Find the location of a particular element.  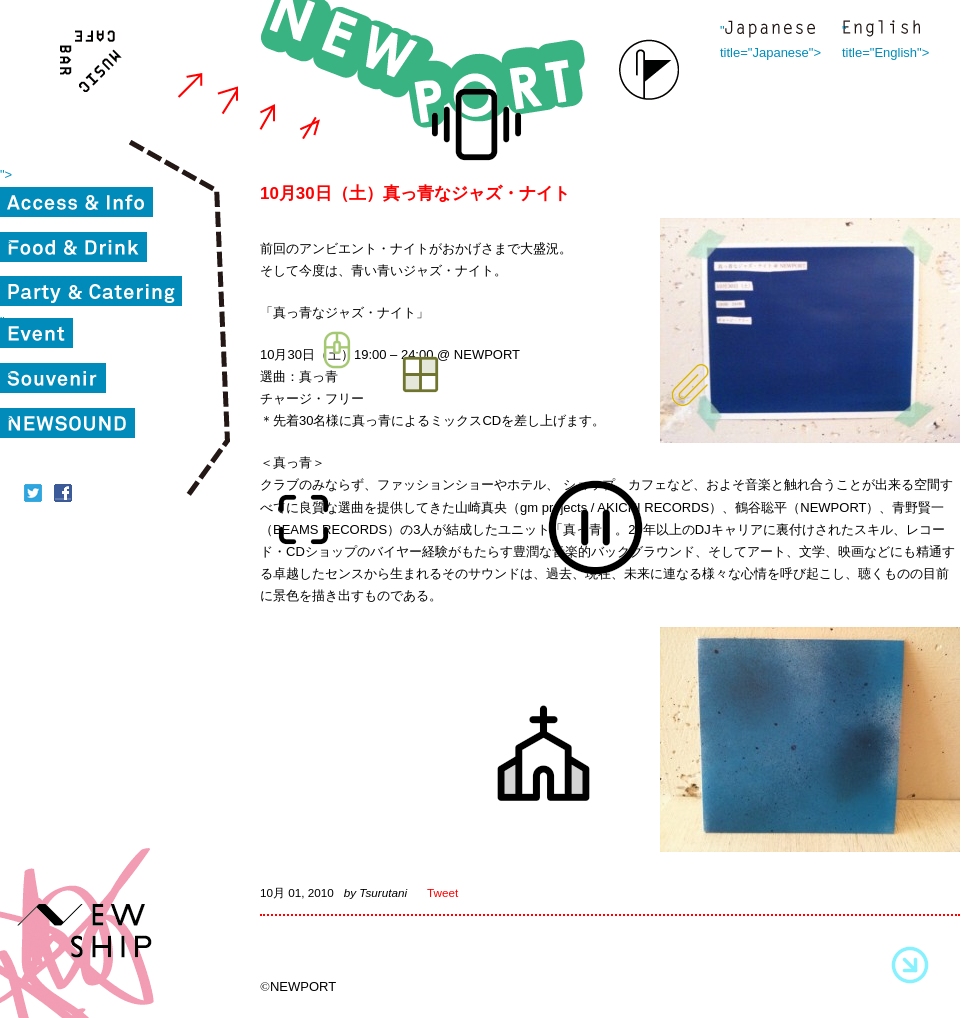

middle mouse button click action is located at coordinates (337, 350).